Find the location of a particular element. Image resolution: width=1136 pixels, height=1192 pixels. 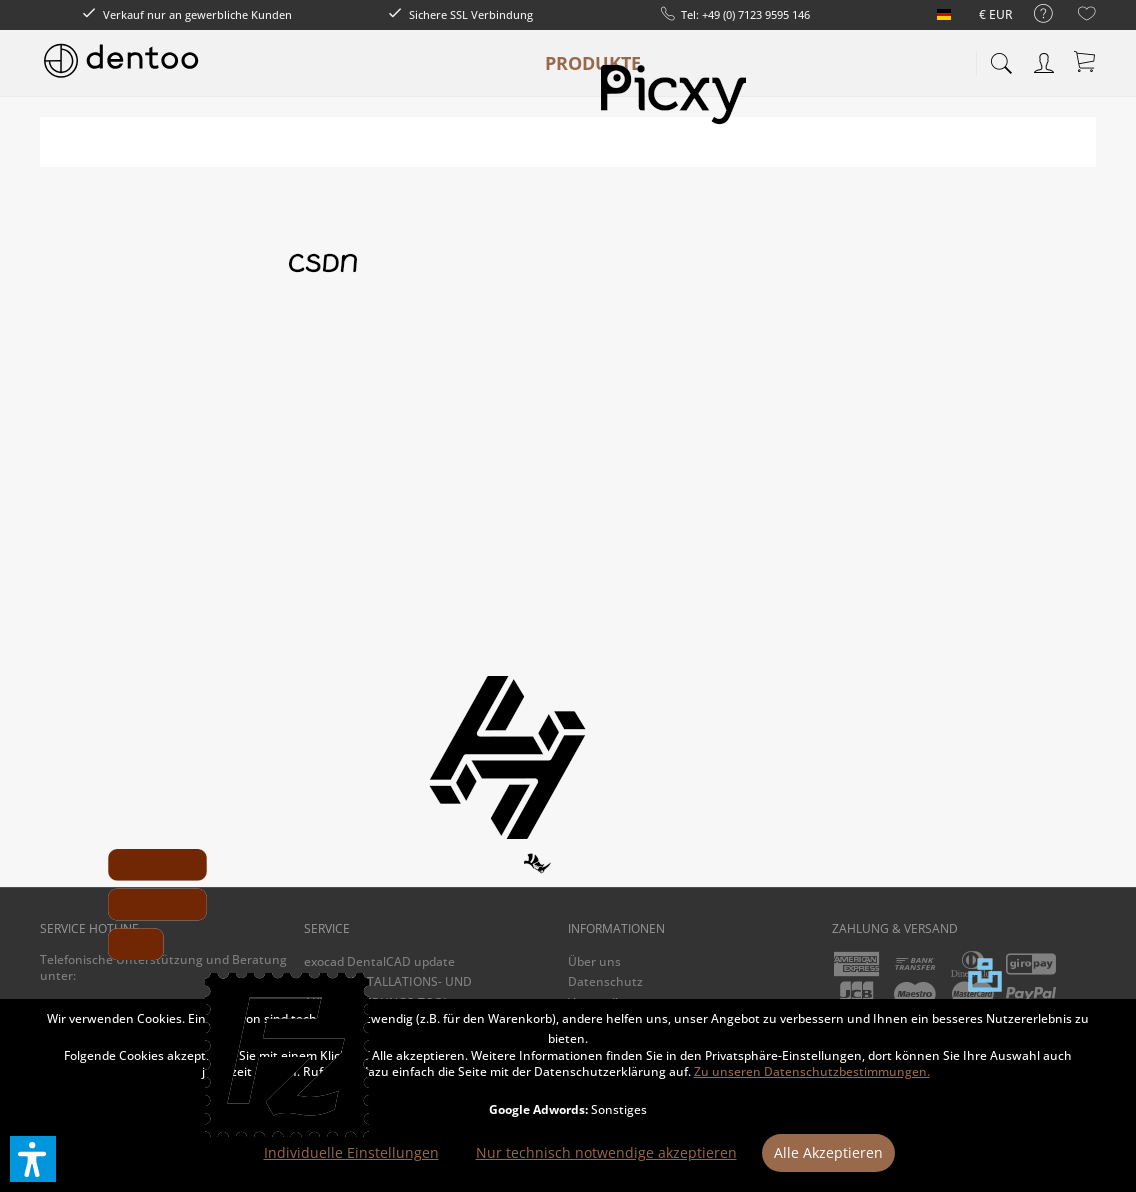

visit CSDN developer community is located at coordinates (323, 263).